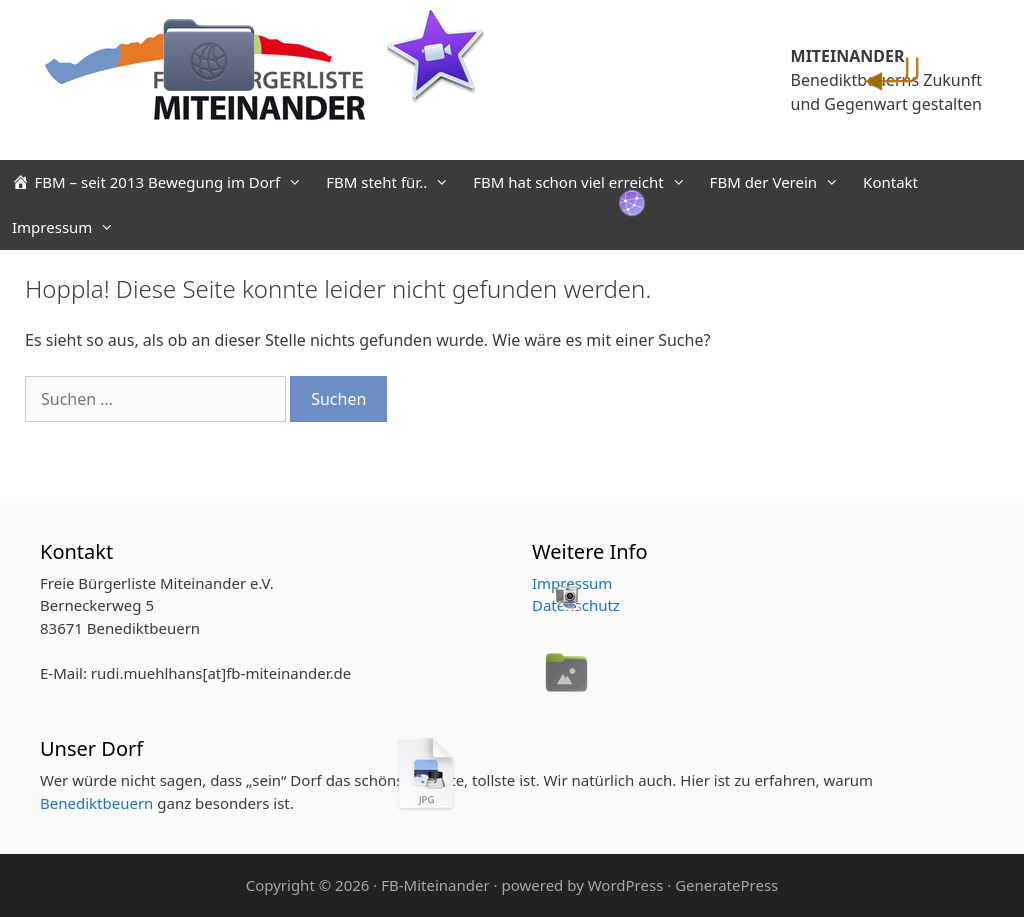 The height and width of the screenshot is (917, 1024). What do you see at coordinates (435, 53) in the screenshot?
I see `open iMovie video editing application` at bounding box center [435, 53].